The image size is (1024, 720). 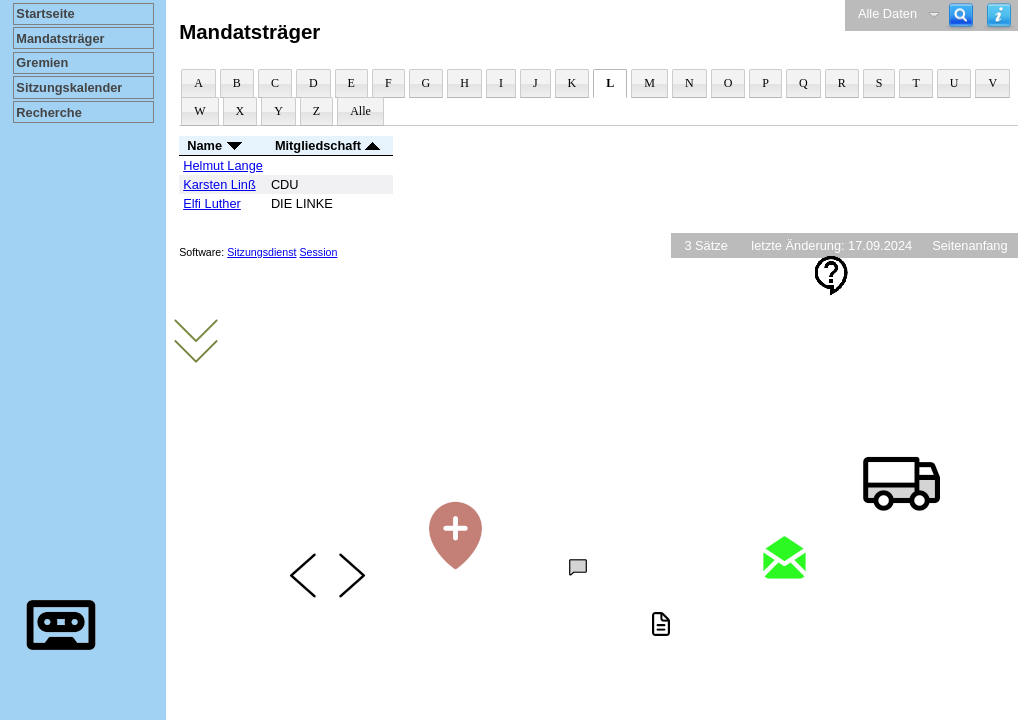 What do you see at coordinates (61, 625) in the screenshot?
I see `access audio recordings or voice memos` at bounding box center [61, 625].